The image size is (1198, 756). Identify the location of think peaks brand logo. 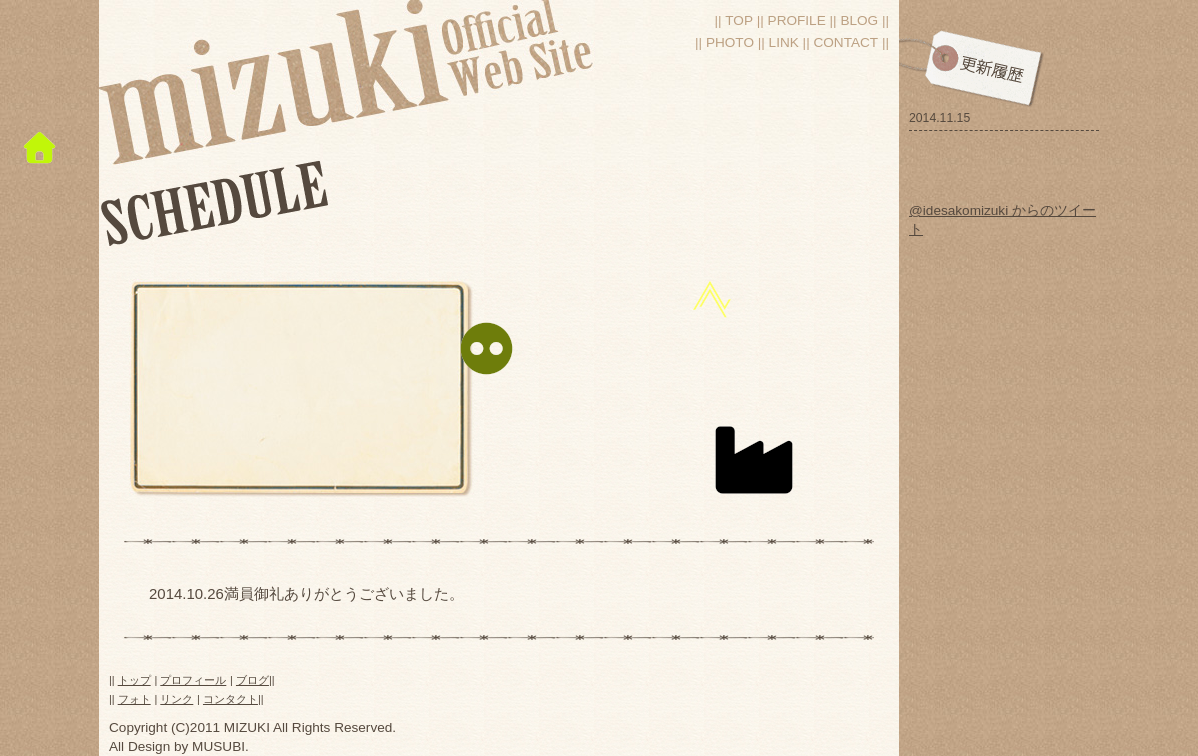
(712, 299).